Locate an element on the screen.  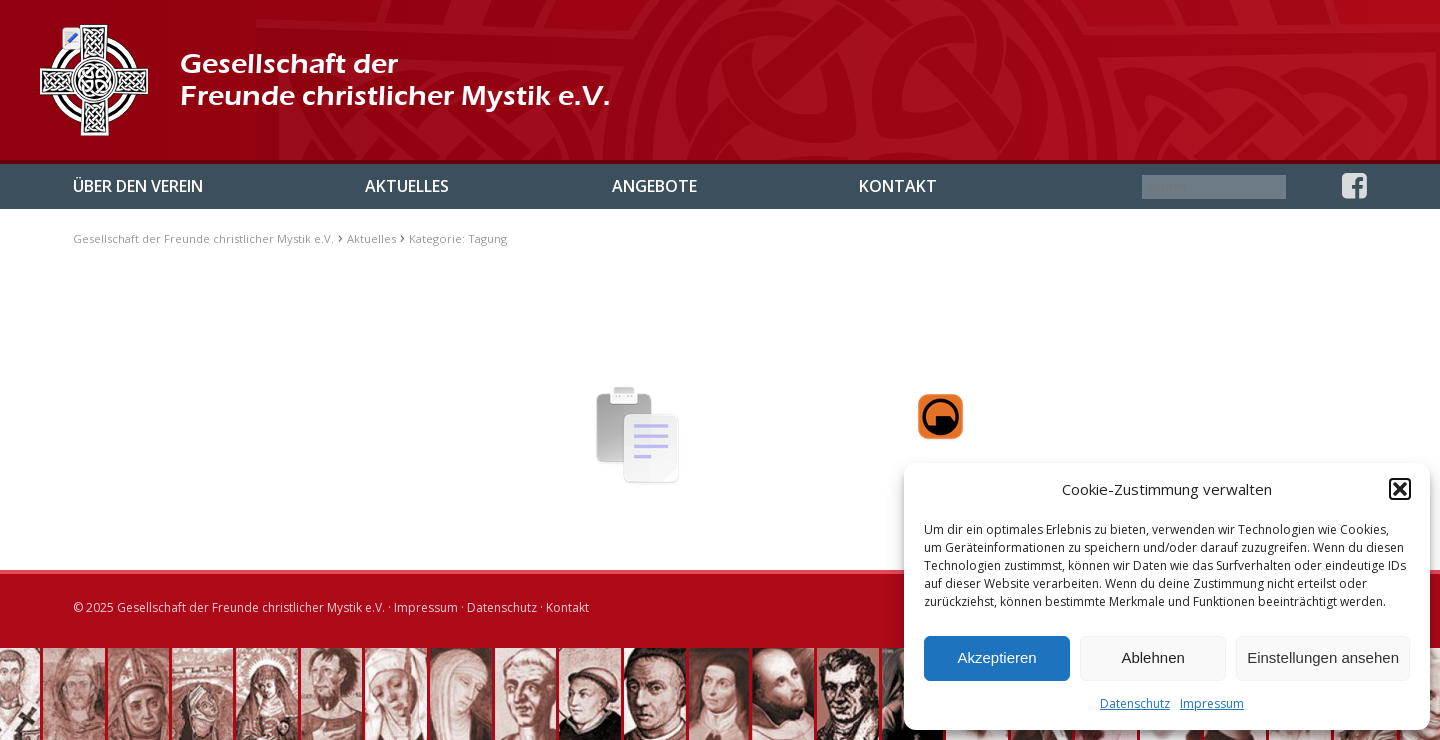
launch the Black Mesa game application is located at coordinates (940, 416).